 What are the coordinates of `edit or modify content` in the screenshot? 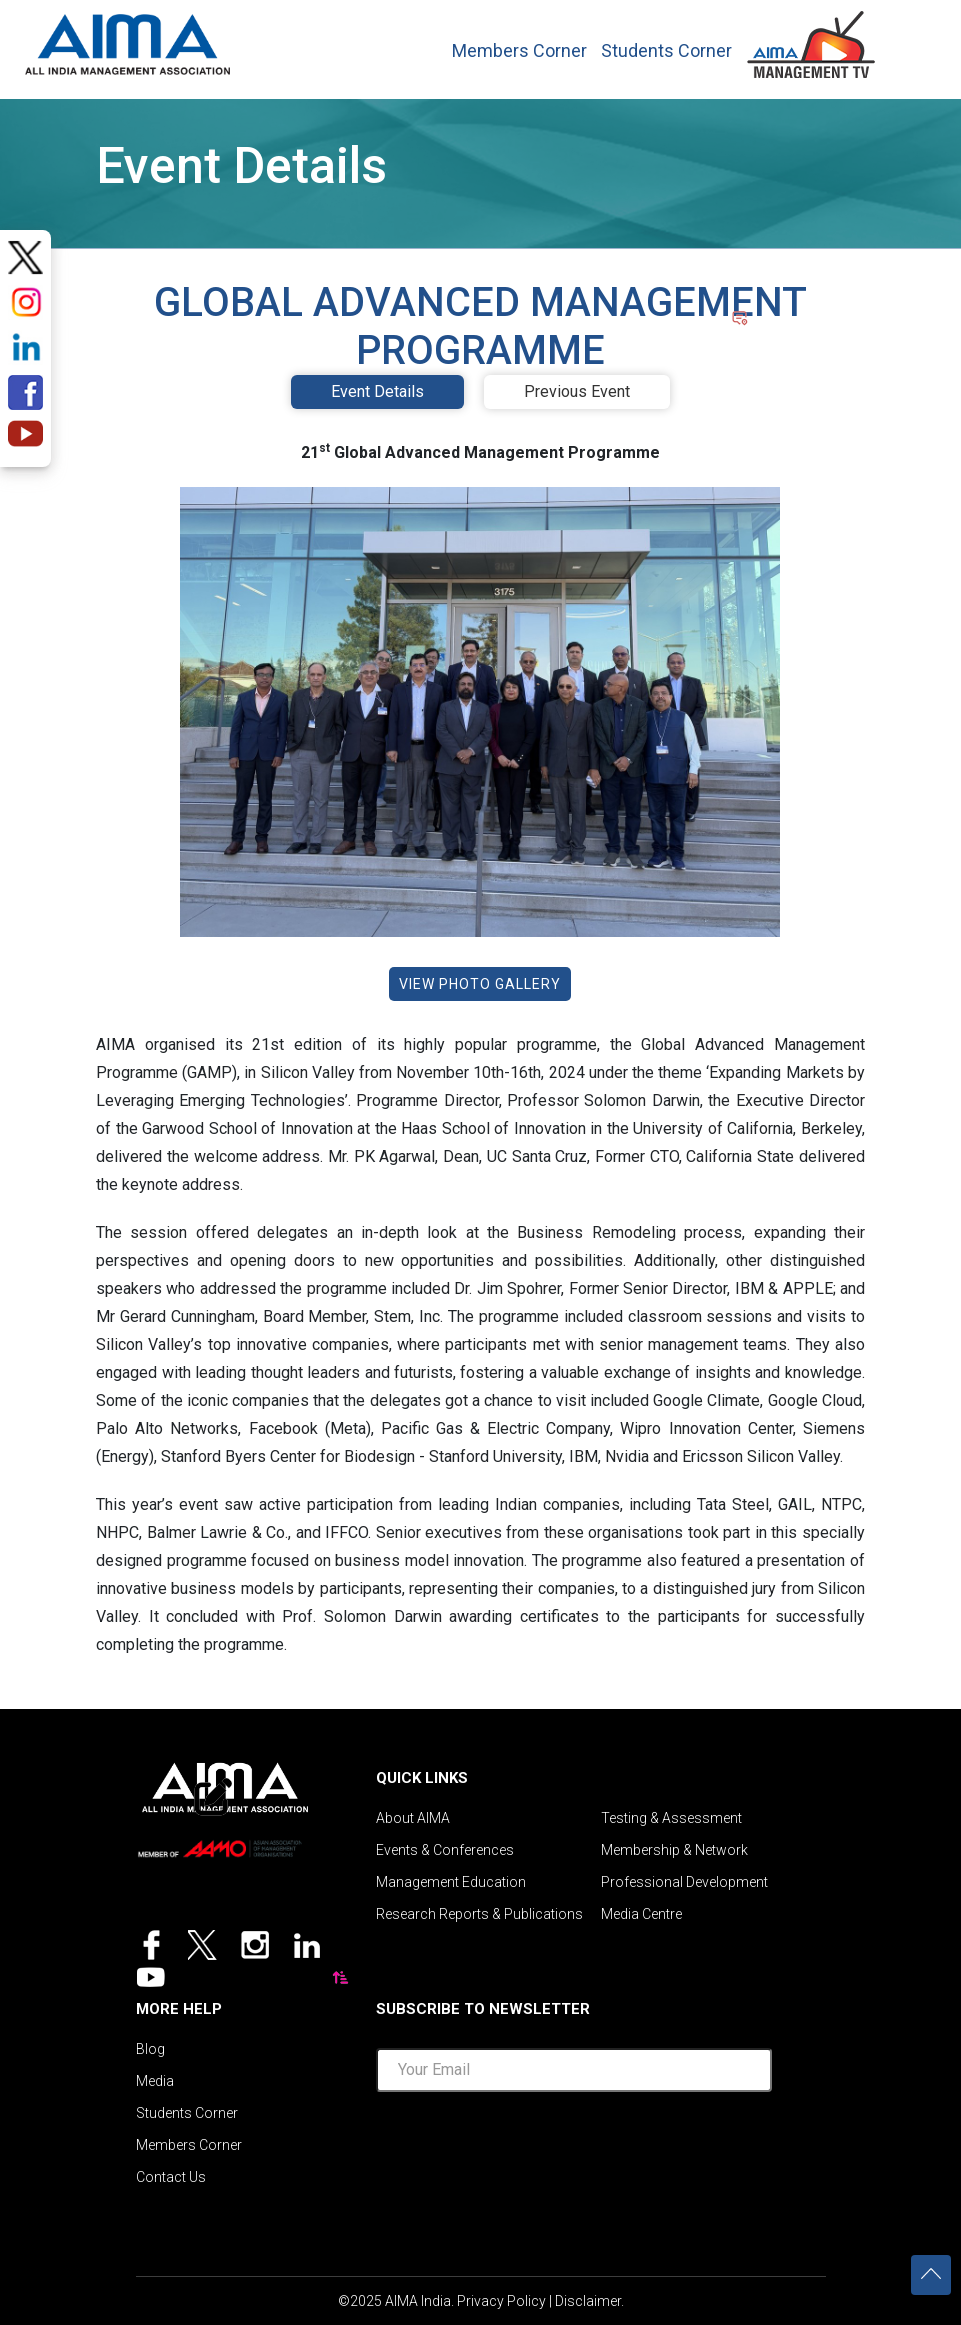 It's located at (213, 1796).